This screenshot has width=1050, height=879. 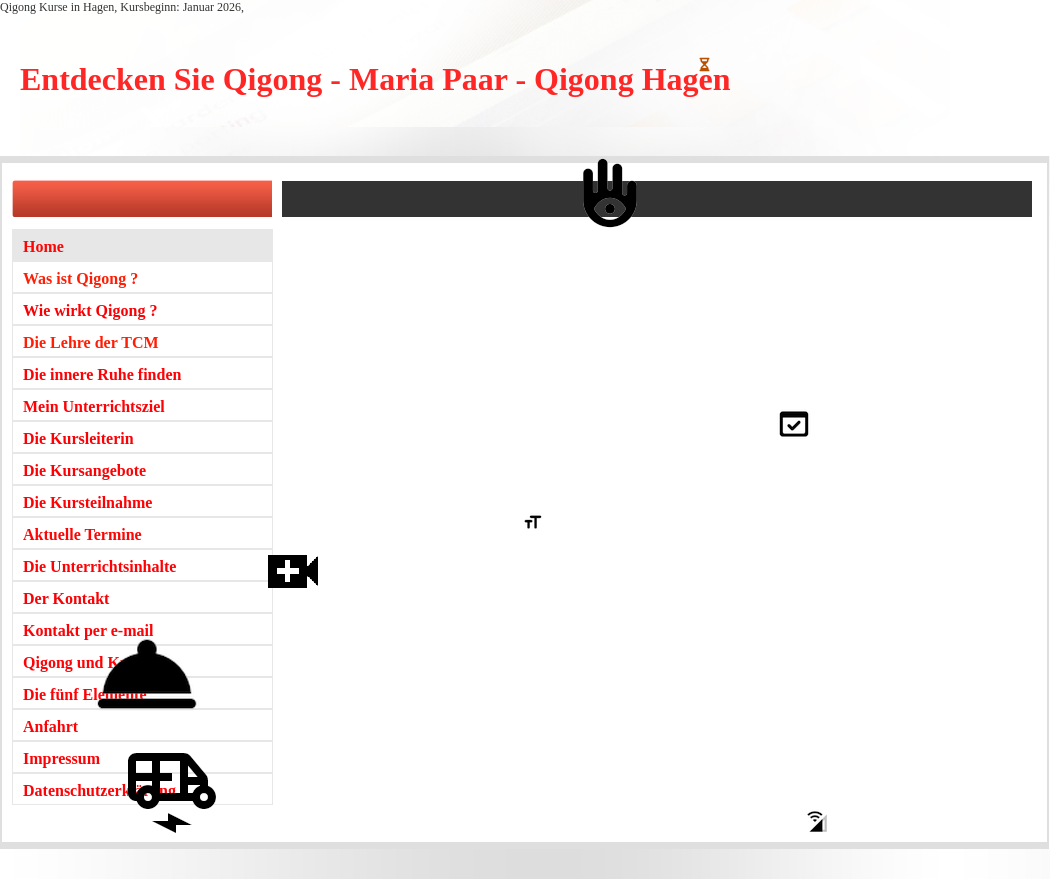 I want to click on adjust text size settings, so click(x=532, y=522).